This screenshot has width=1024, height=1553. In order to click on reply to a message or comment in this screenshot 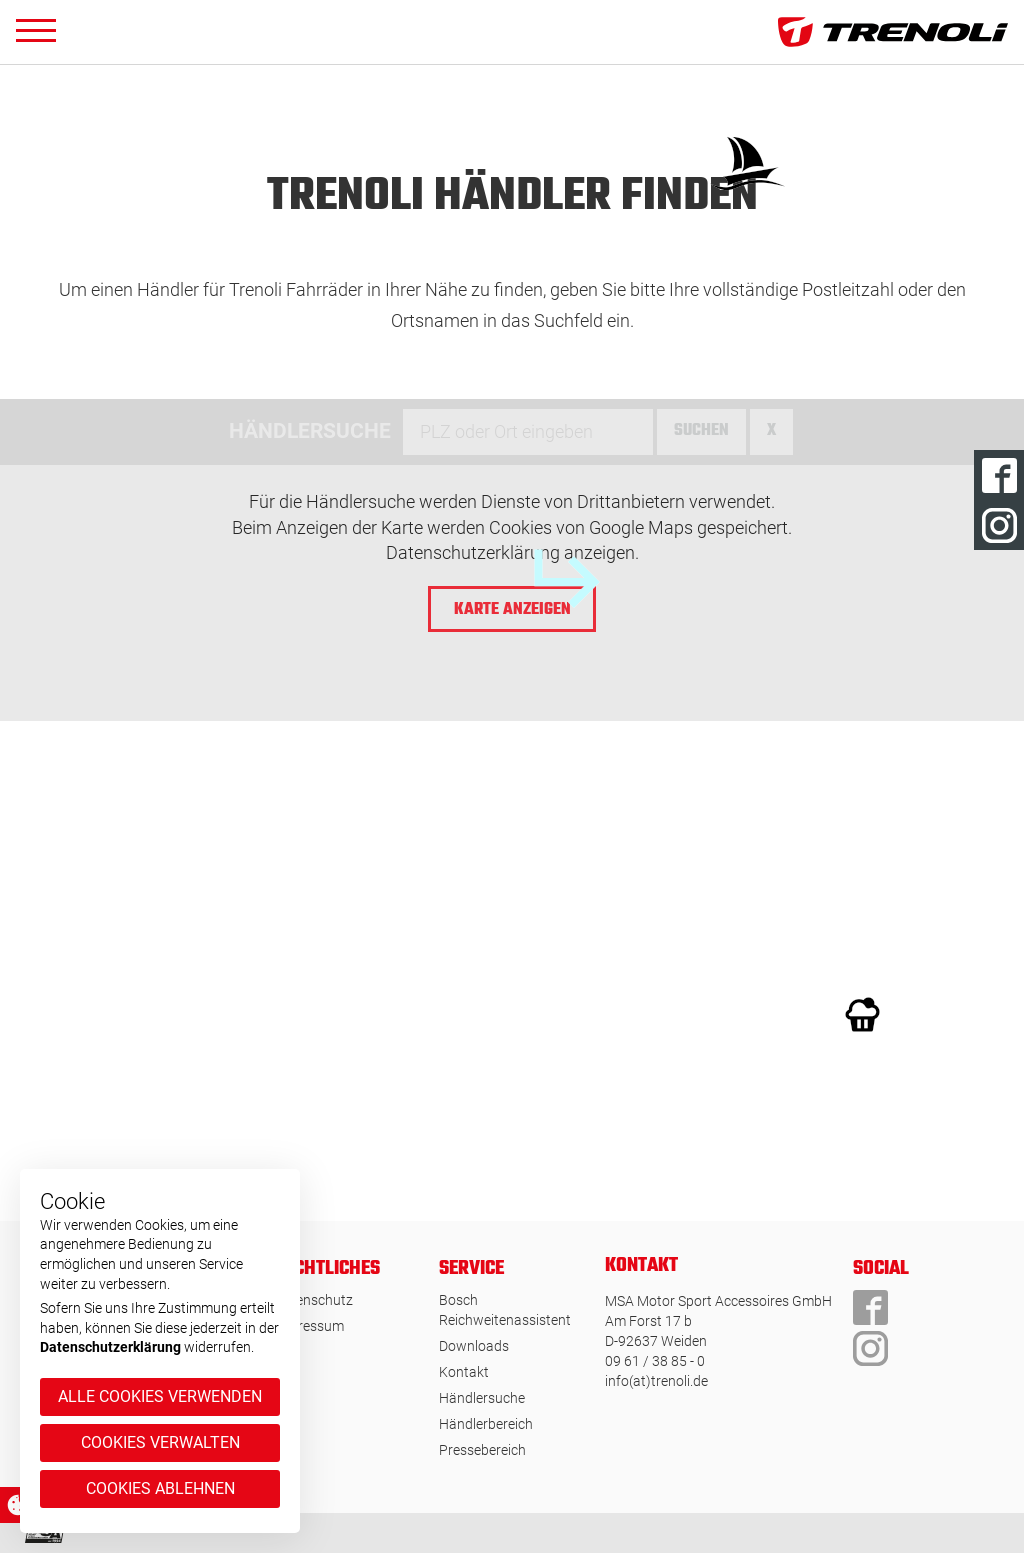, I will do `click(563, 578)`.